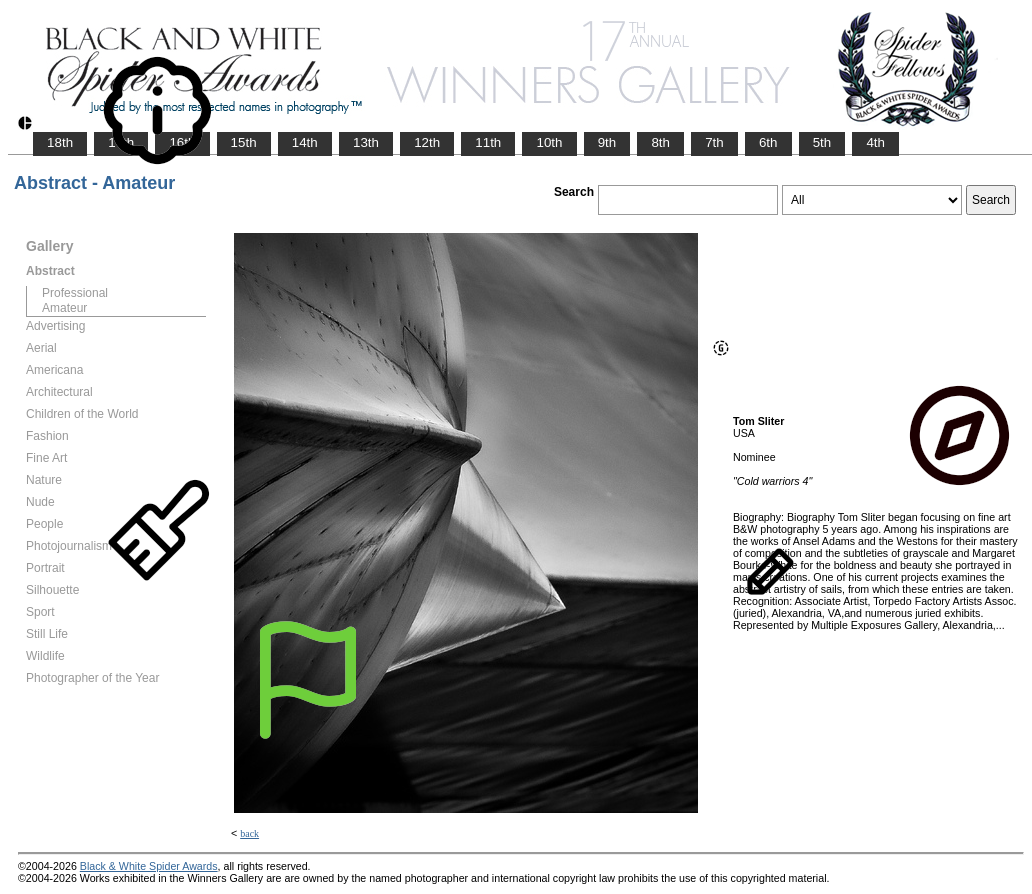 This screenshot has height=894, width=1032. I want to click on view analytics or statistics breakdown, so click(25, 123).